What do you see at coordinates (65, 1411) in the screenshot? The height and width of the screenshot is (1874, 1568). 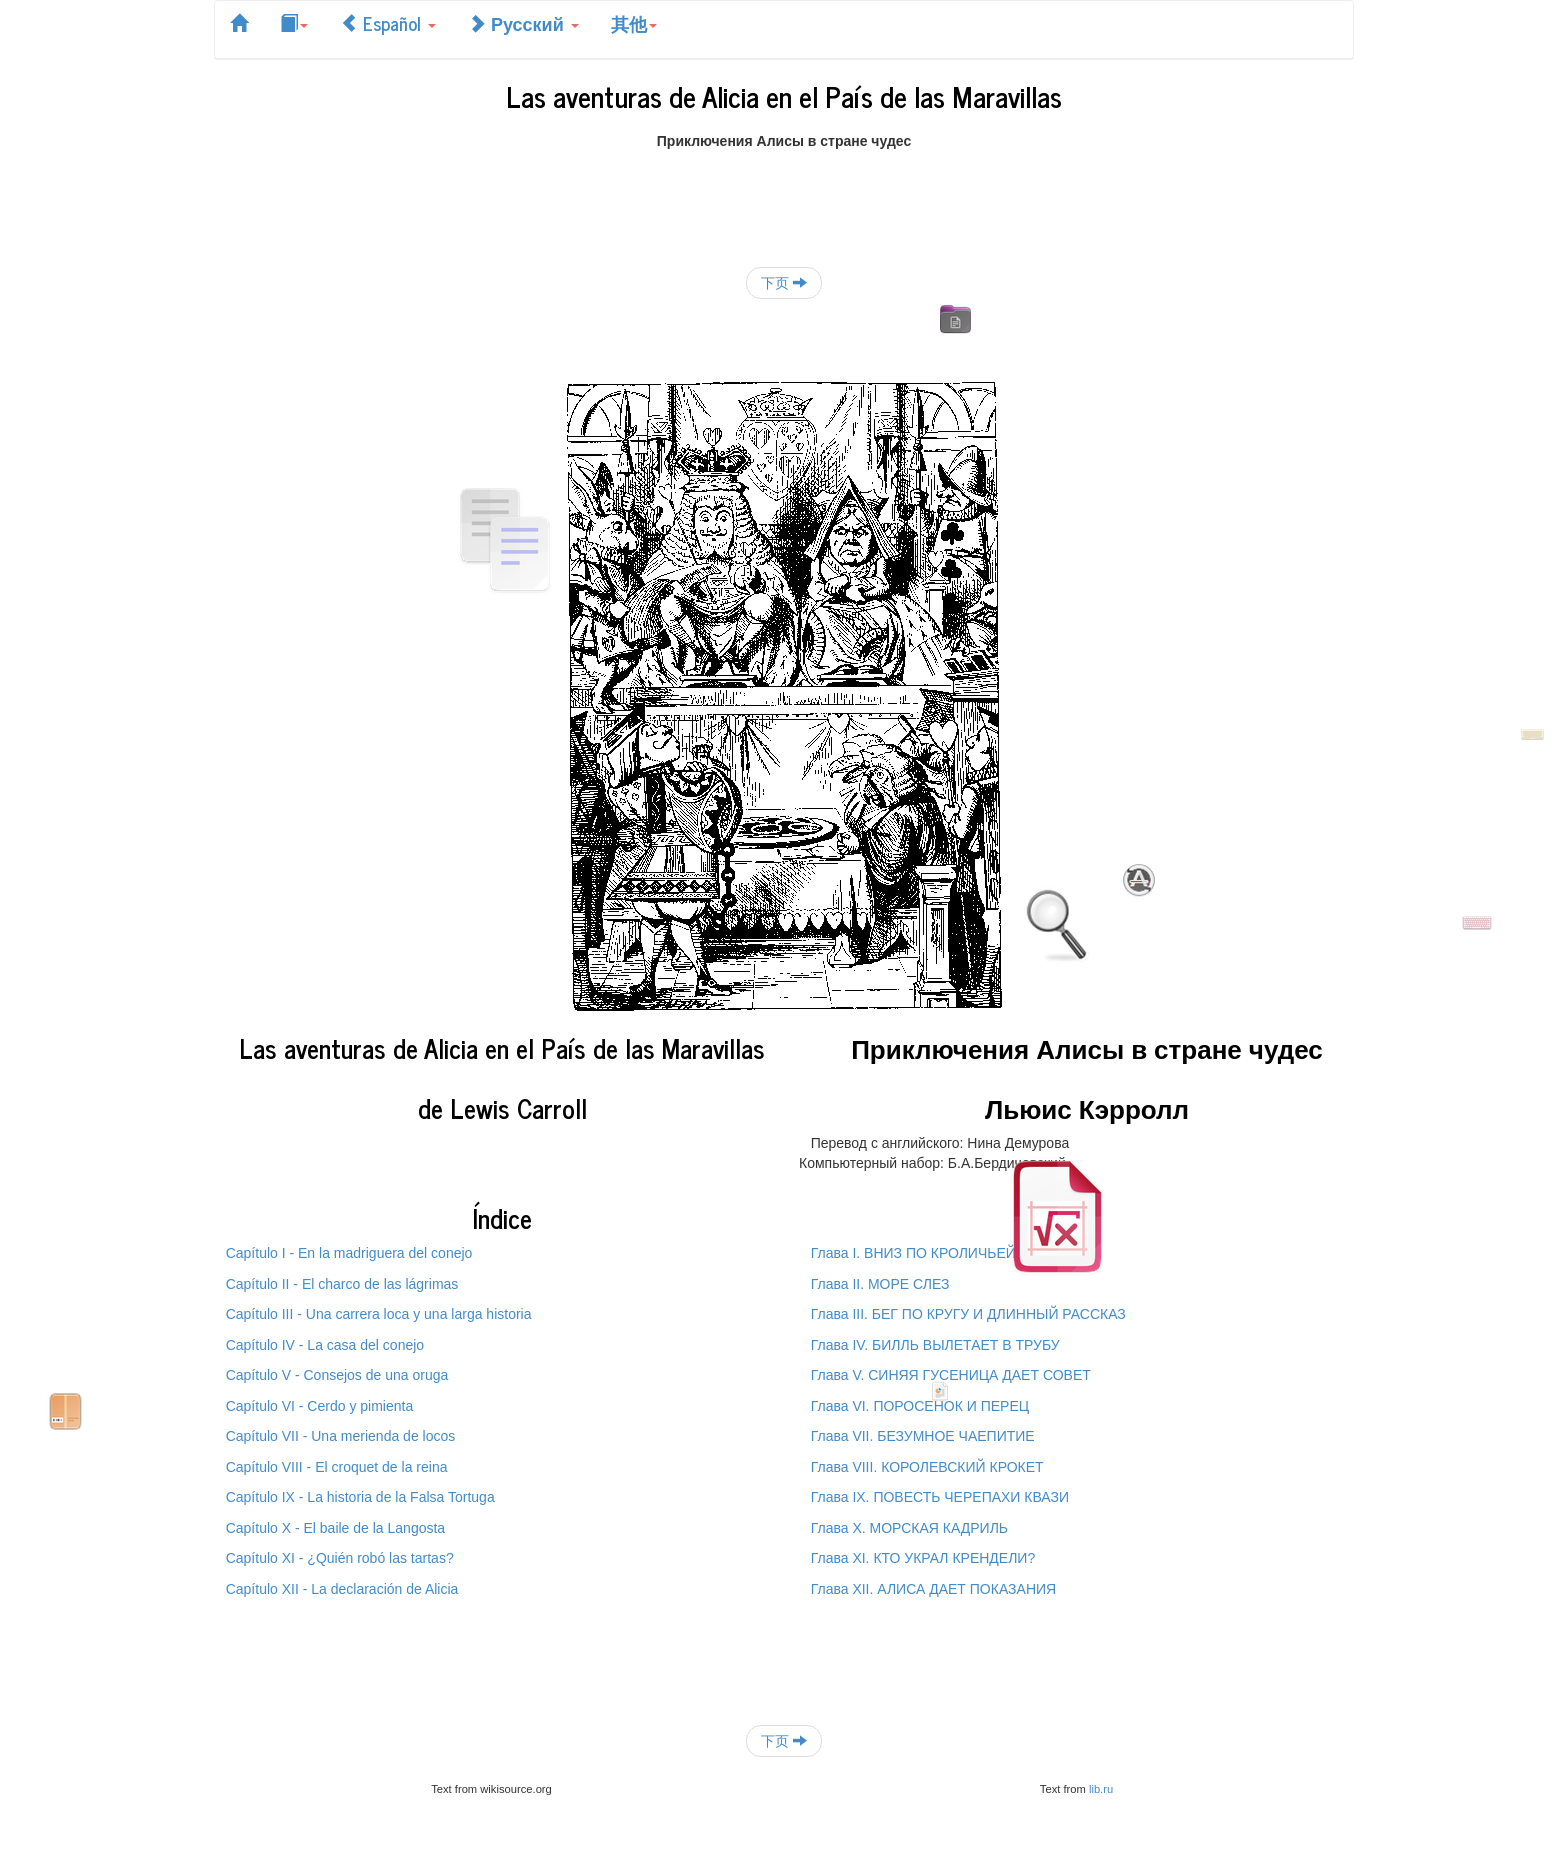 I see `a compressed or archived file` at bounding box center [65, 1411].